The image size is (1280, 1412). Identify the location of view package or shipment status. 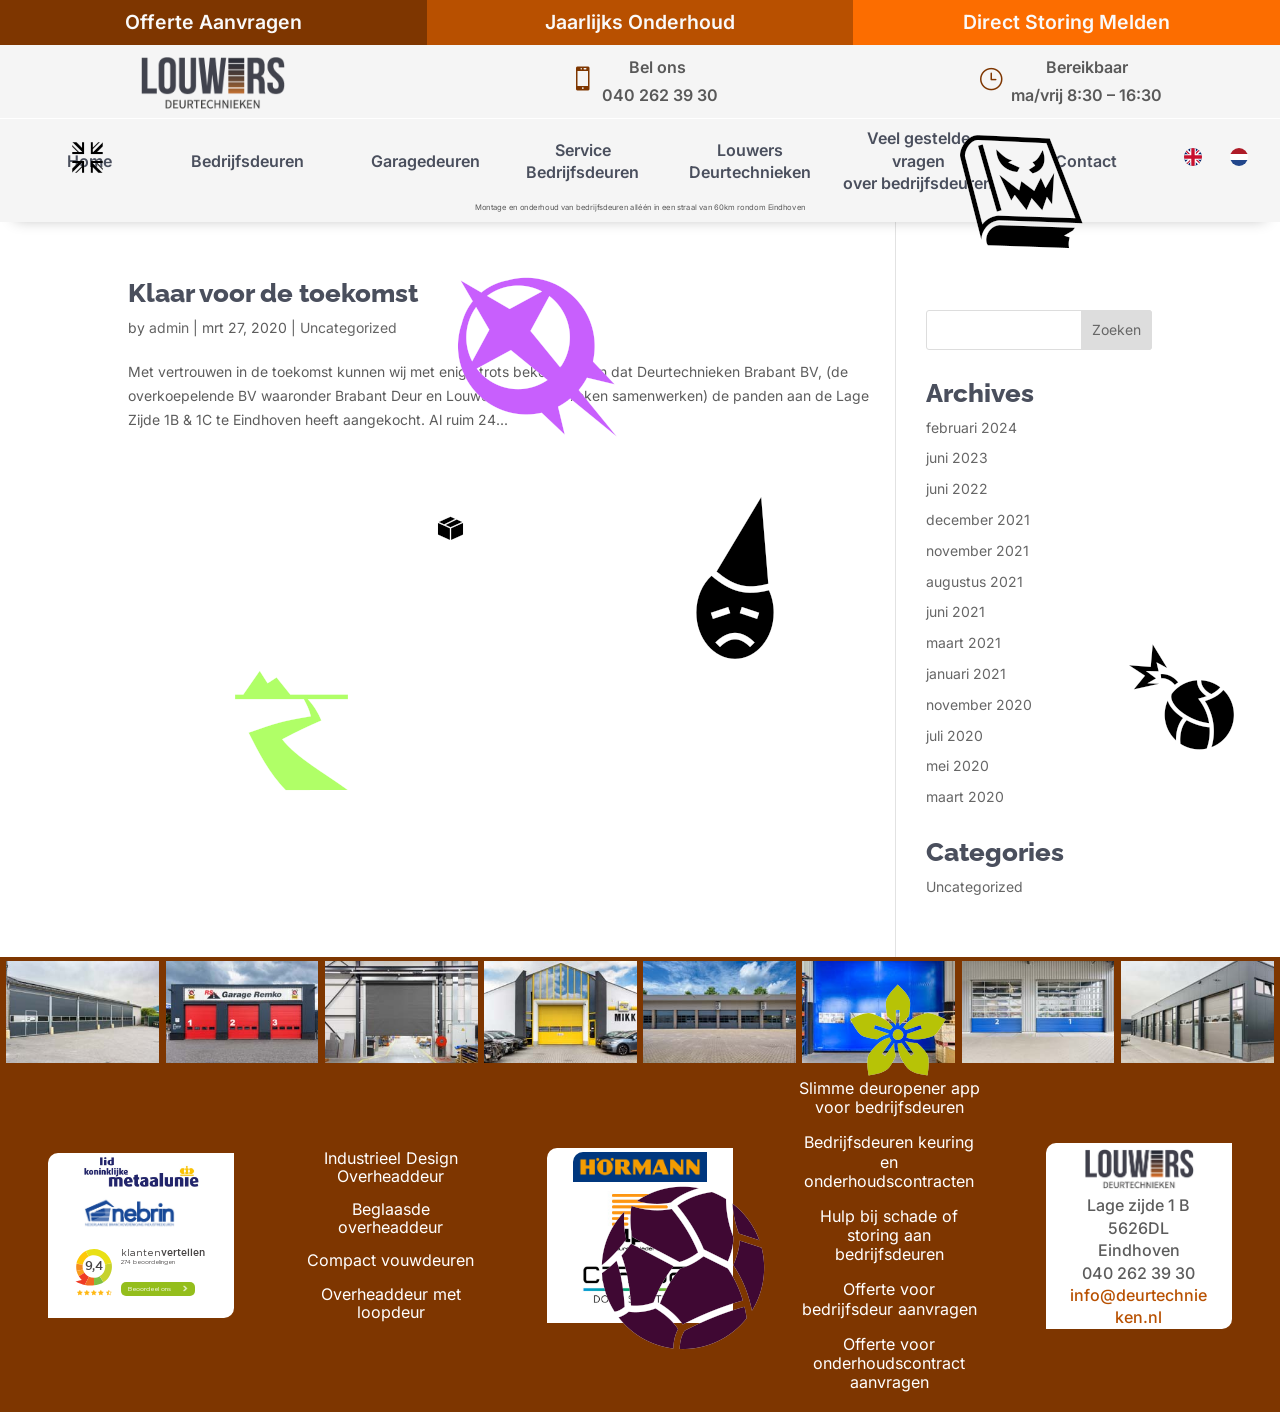
(450, 528).